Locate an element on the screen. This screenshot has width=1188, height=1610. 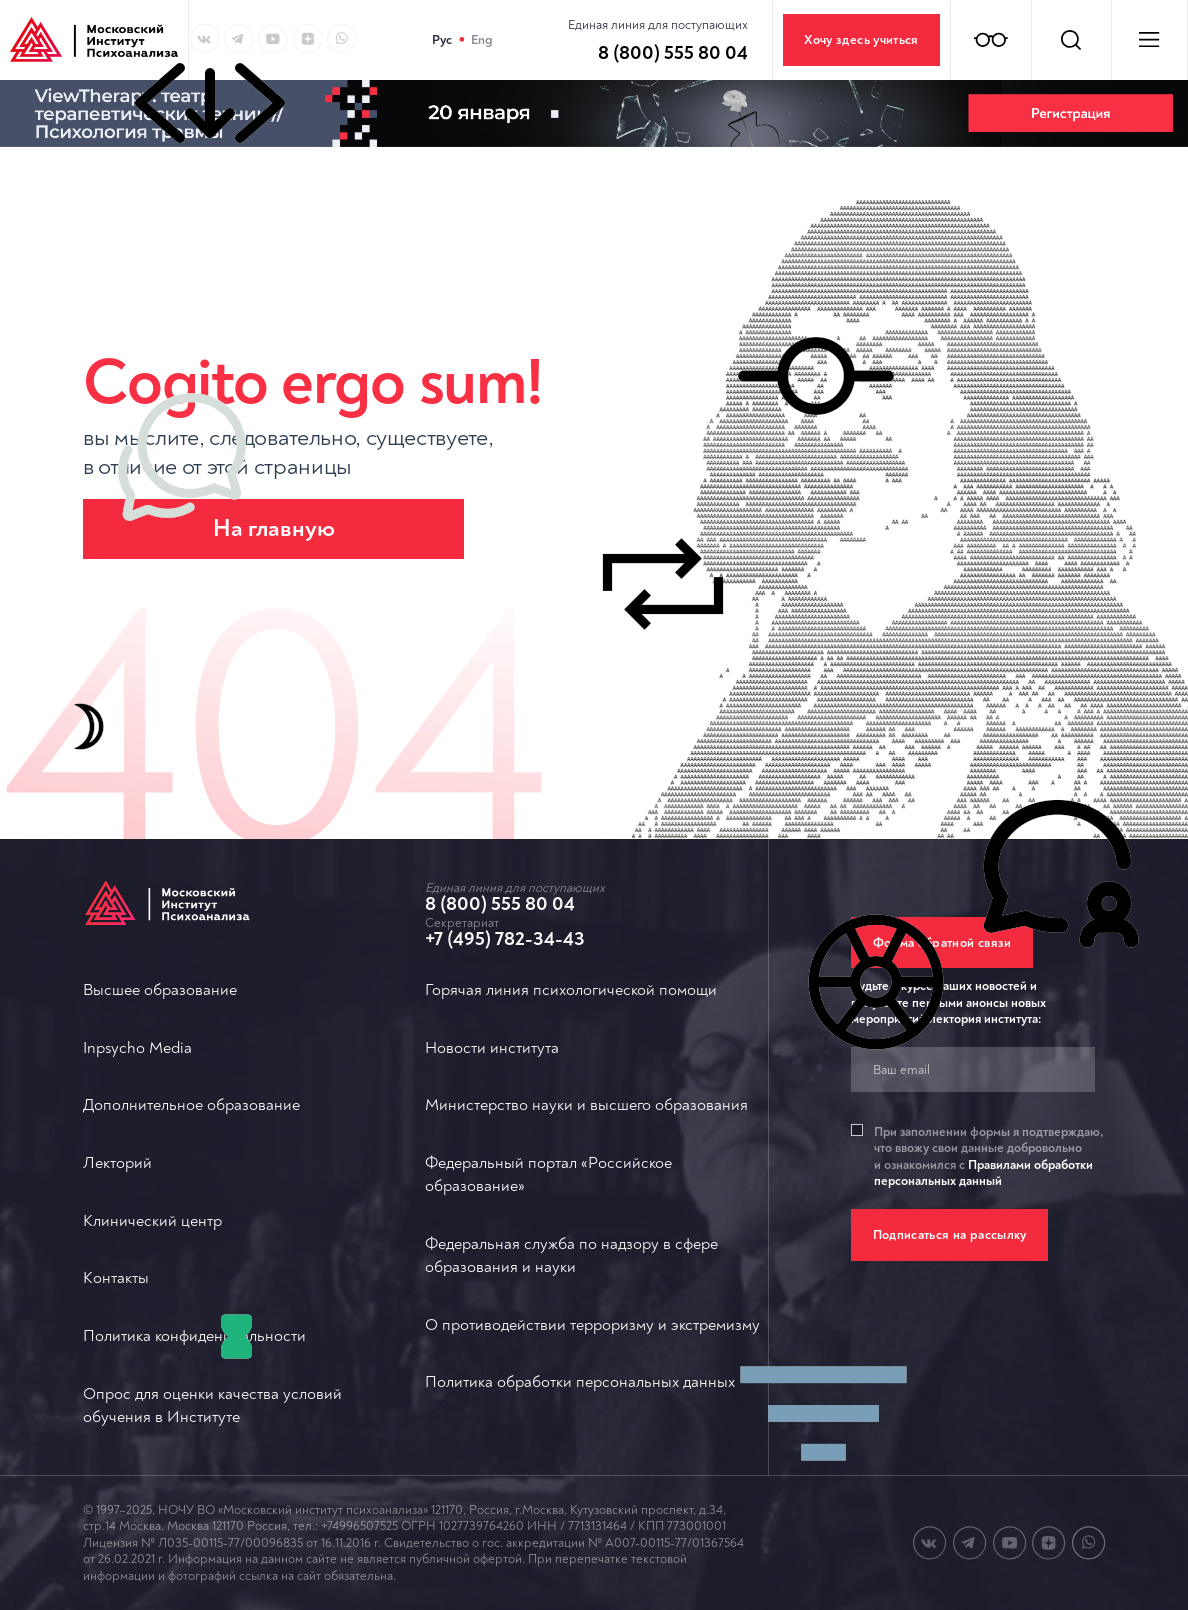
download source code or script files is located at coordinates (210, 103).